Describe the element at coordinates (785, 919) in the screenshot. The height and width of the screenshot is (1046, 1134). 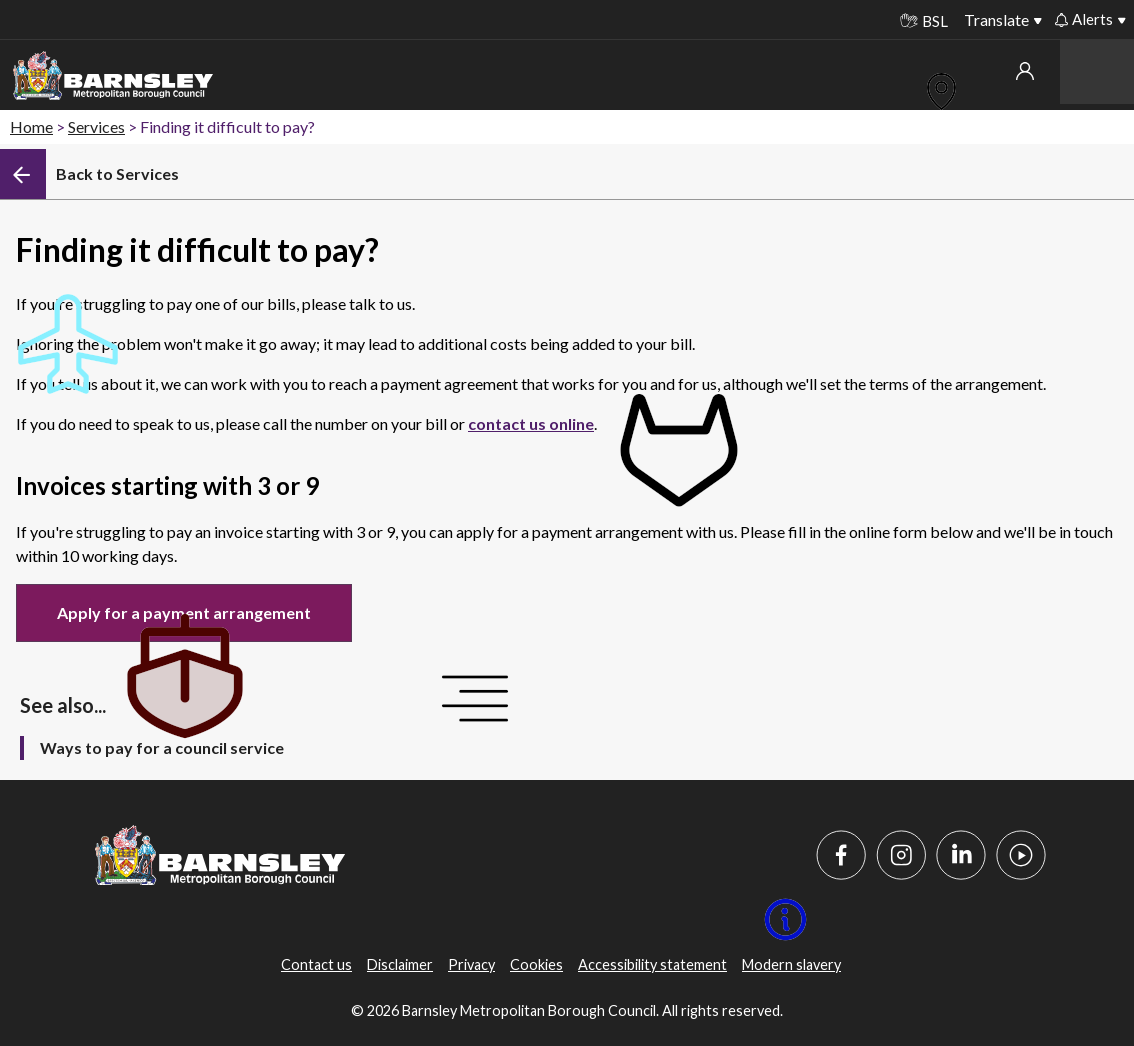
I see `view more information or details` at that location.